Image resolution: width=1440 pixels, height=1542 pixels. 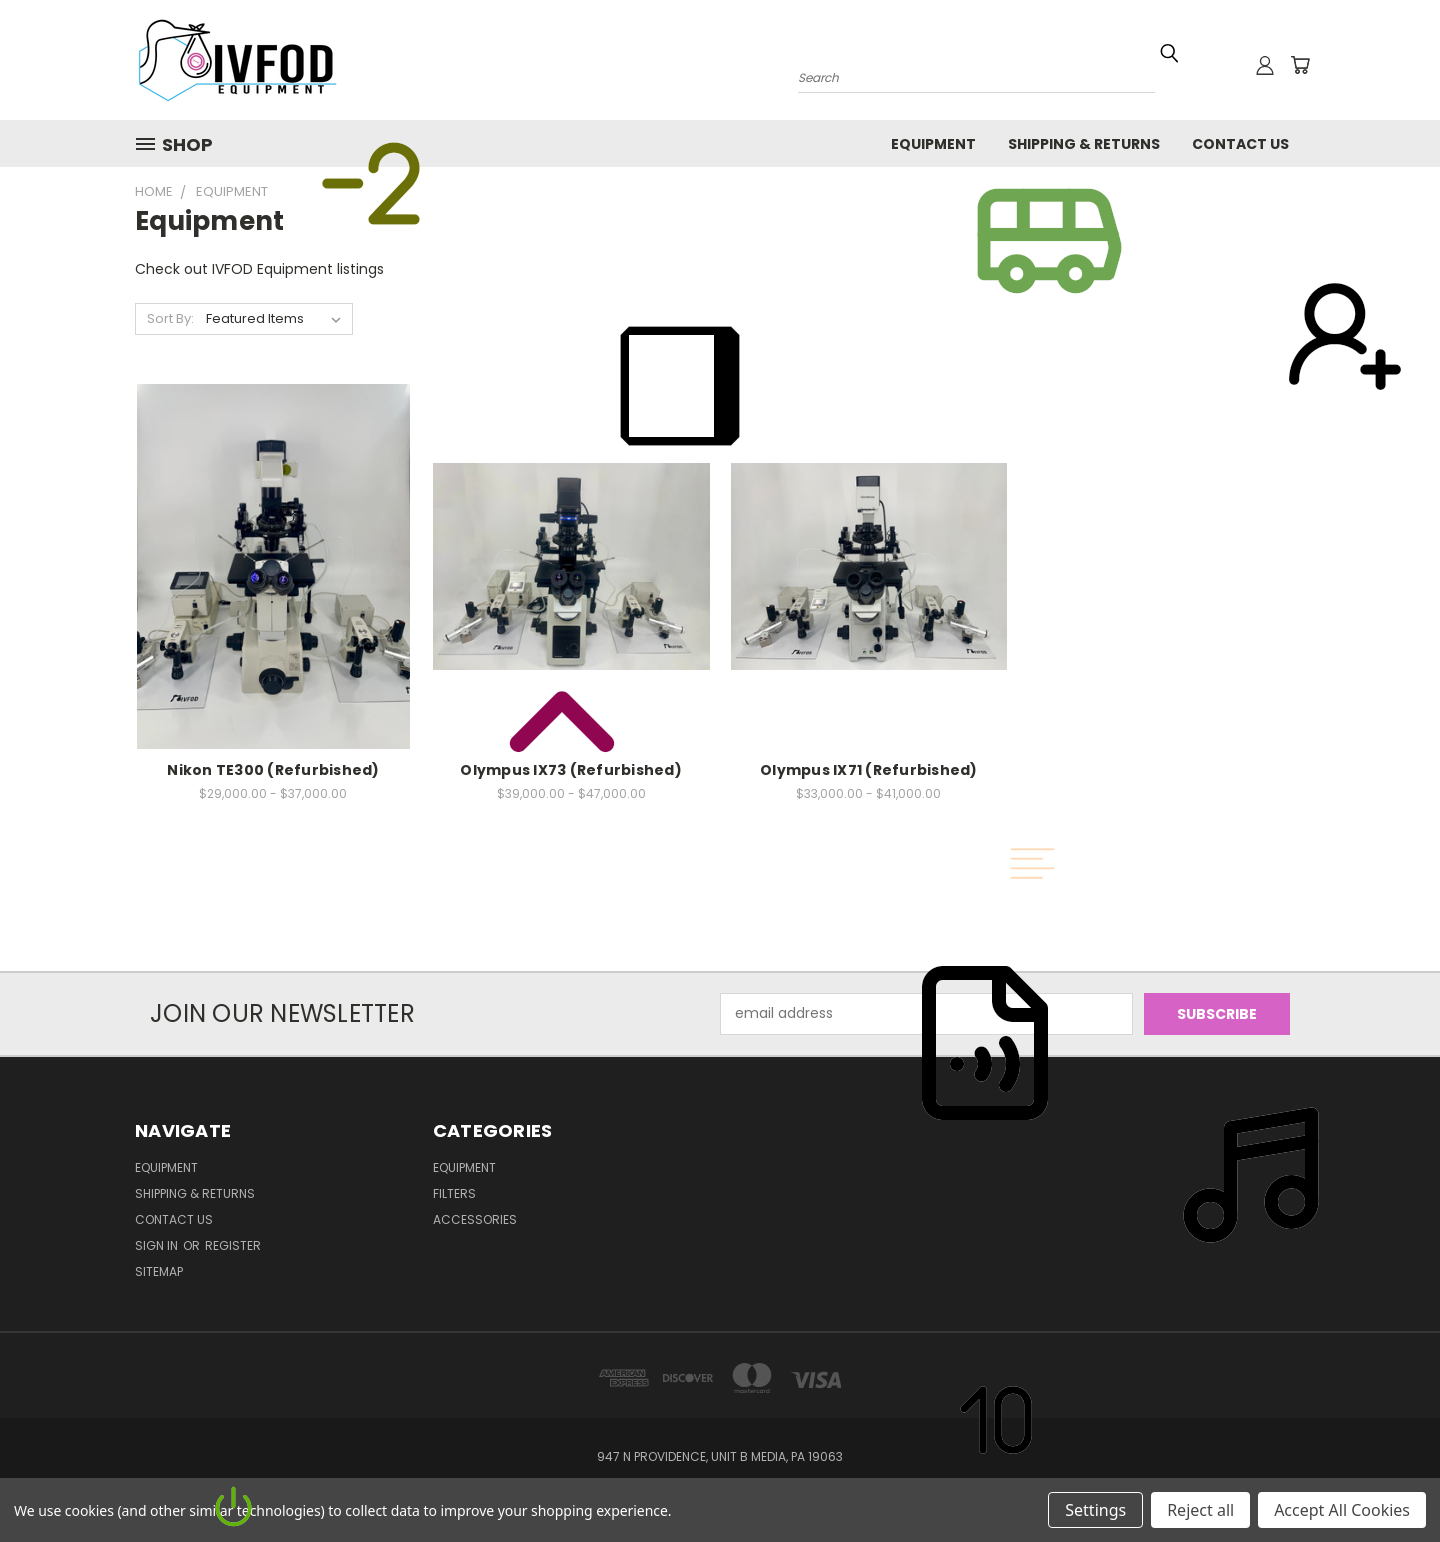 What do you see at coordinates (1032, 864) in the screenshot?
I see `align text to the left` at bounding box center [1032, 864].